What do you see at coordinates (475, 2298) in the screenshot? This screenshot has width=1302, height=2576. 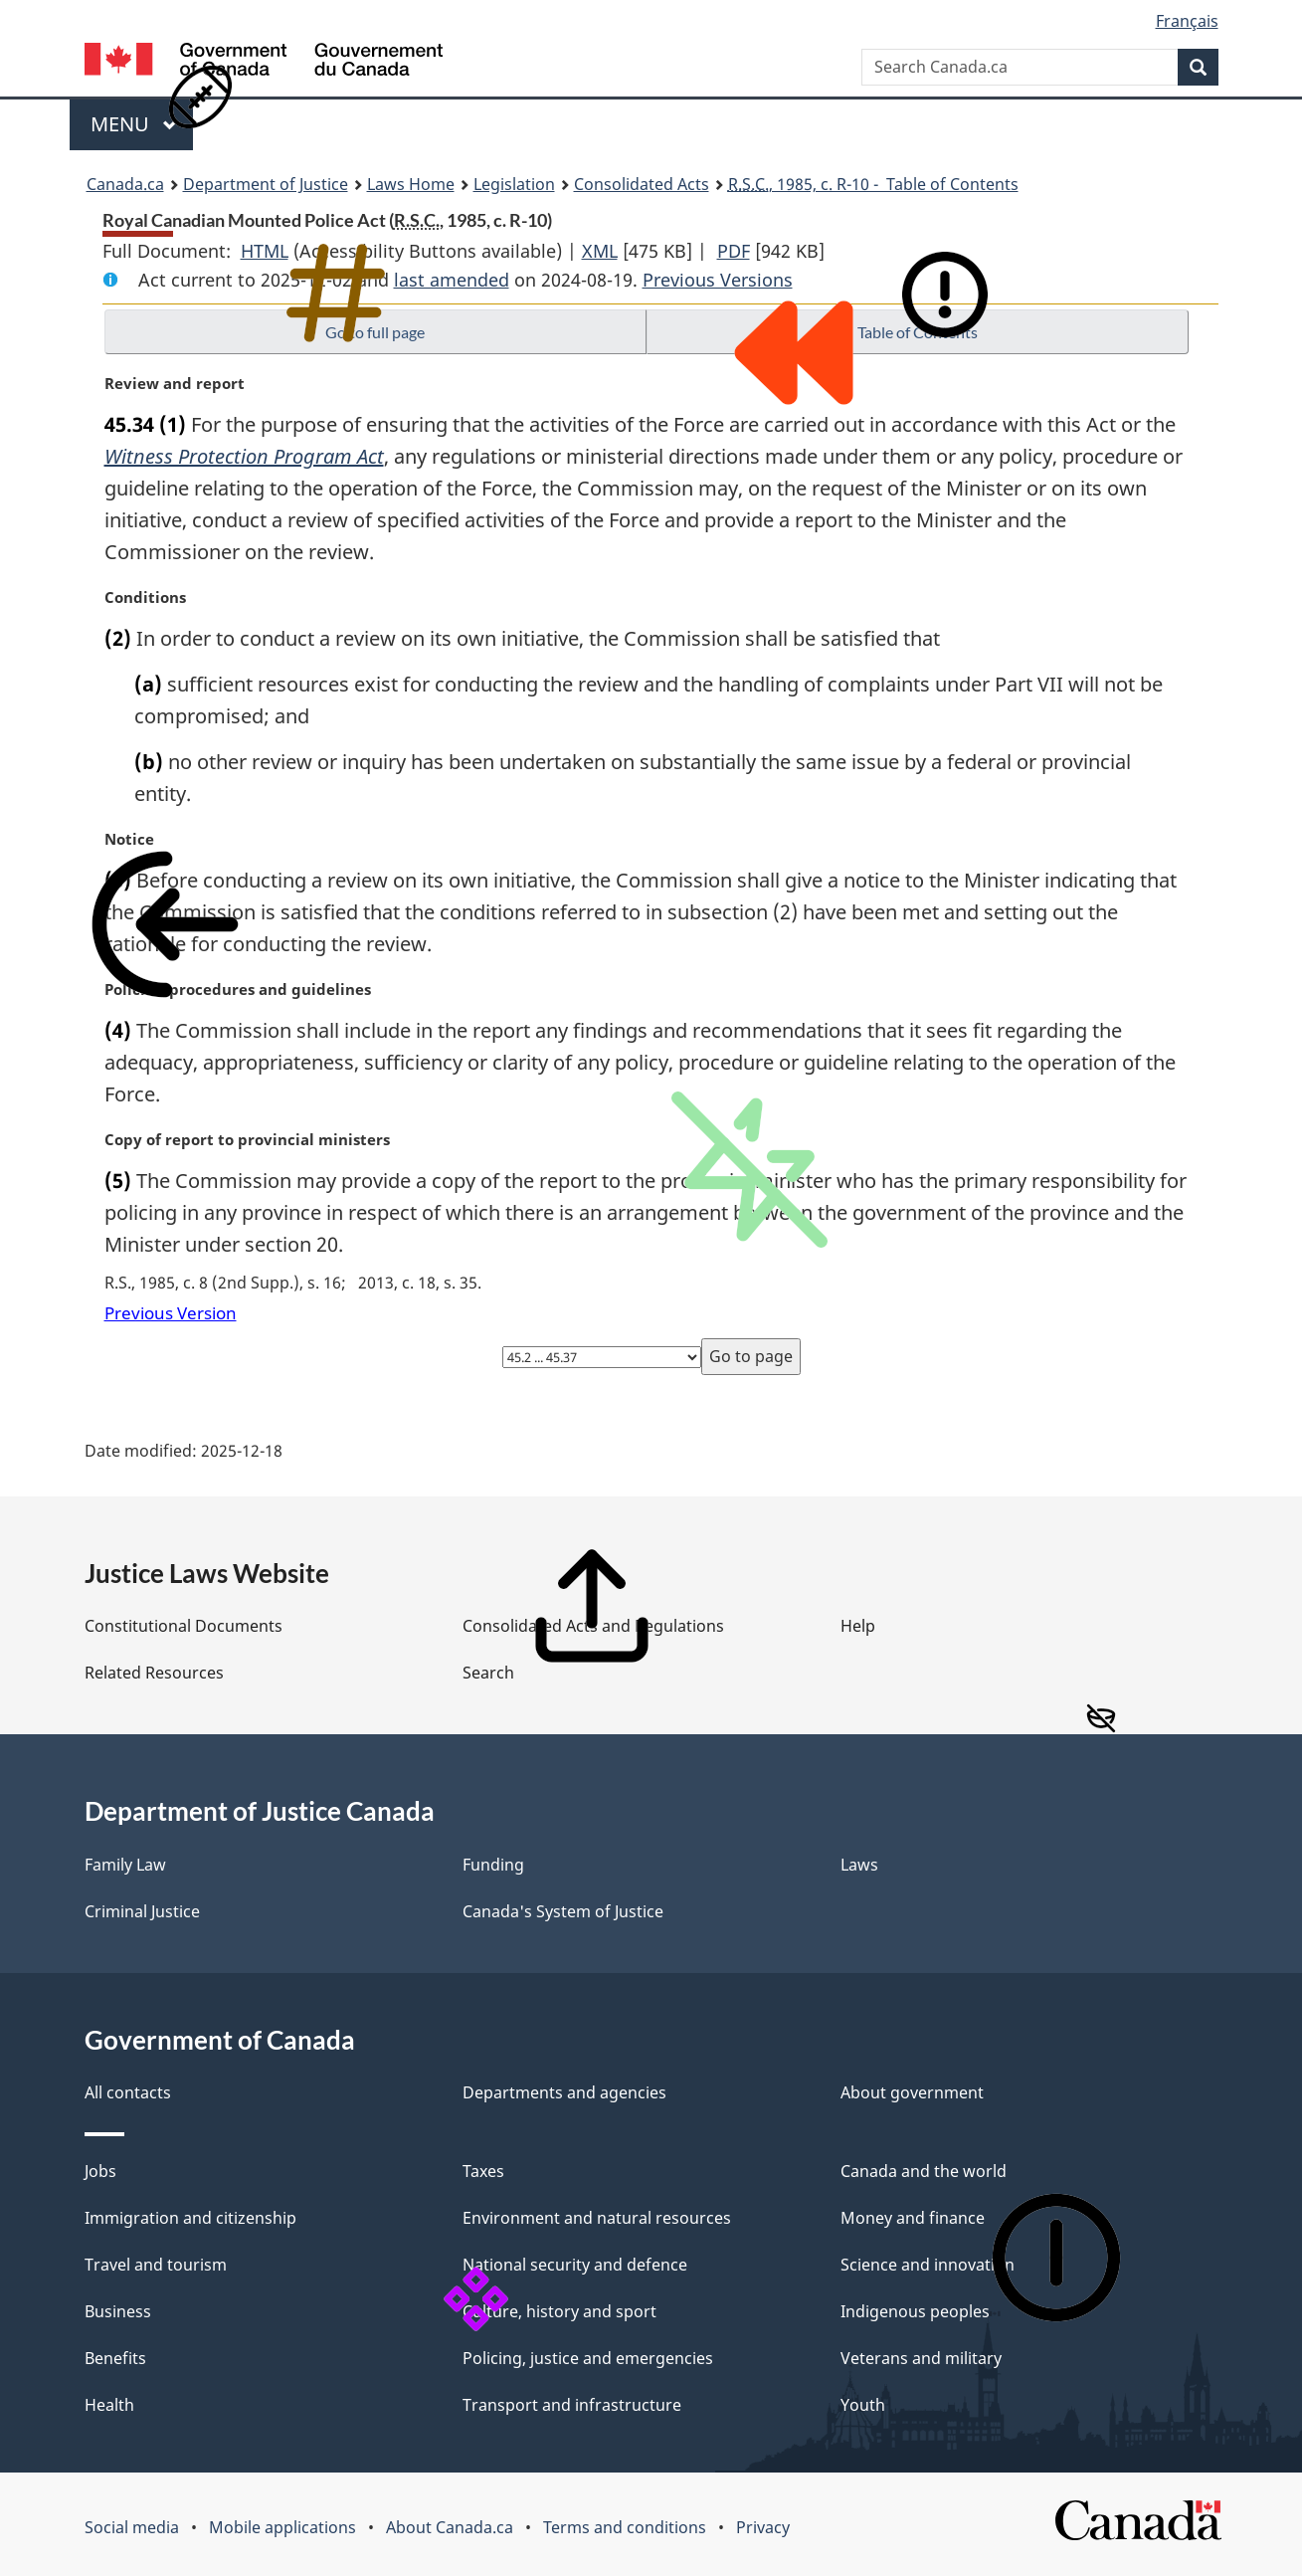 I see `view UI components library` at bounding box center [475, 2298].